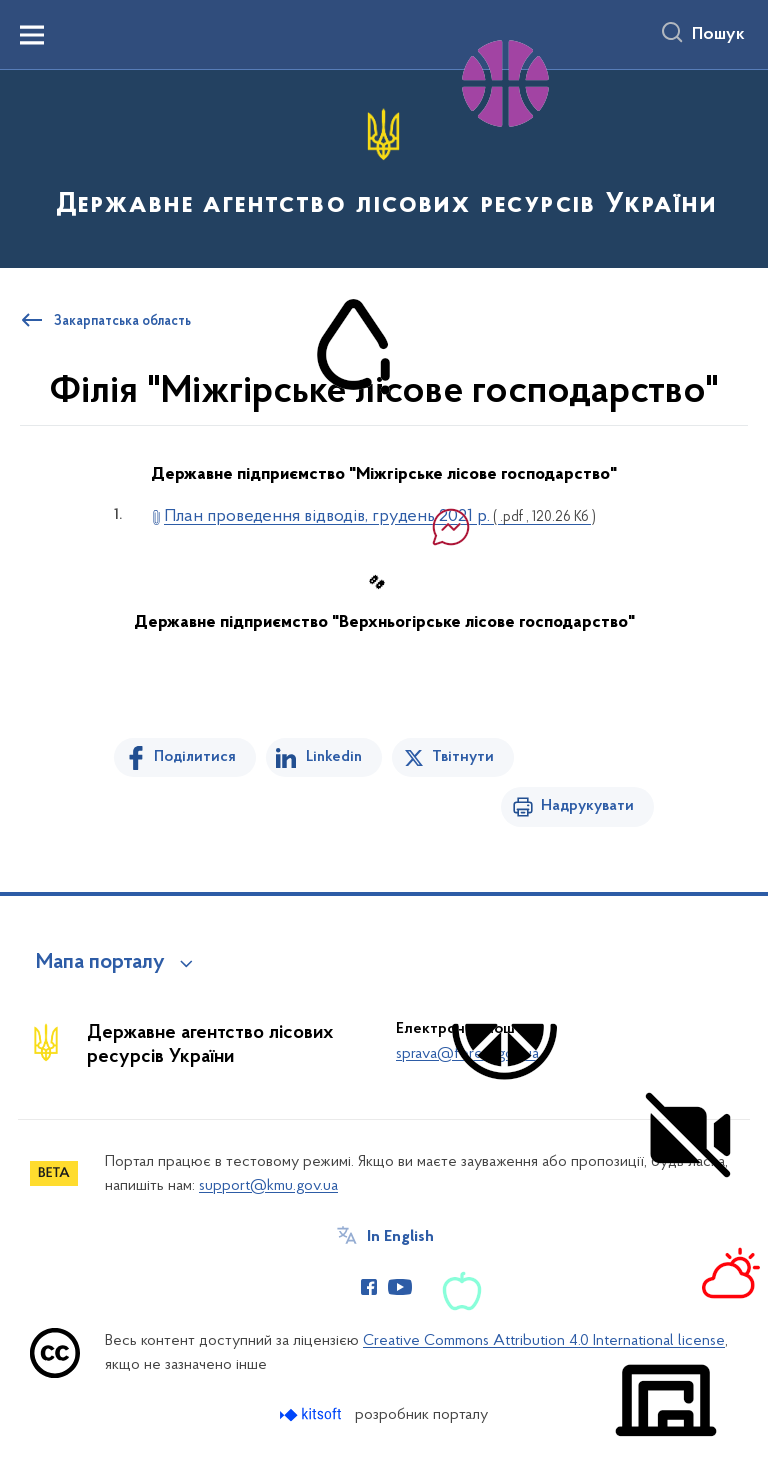  I want to click on access health or nutrition tracking, so click(462, 1291).